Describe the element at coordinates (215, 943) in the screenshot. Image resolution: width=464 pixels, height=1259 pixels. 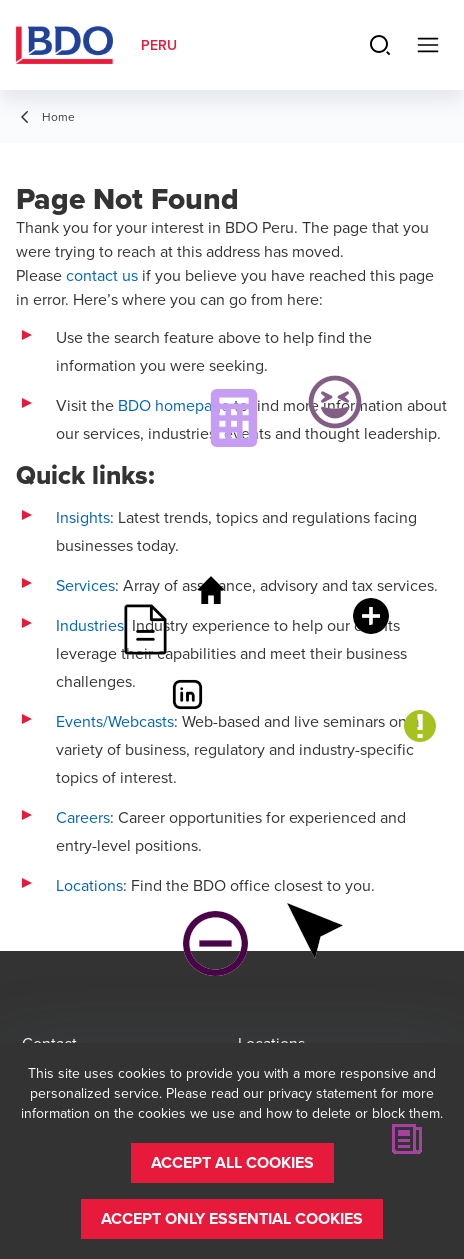
I see `remove an item from a list or cart` at that location.